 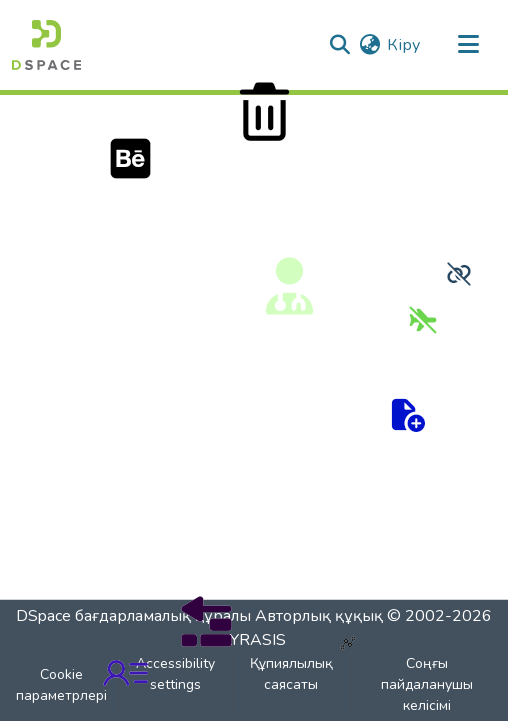 What do you see at coordinates (423, 320) in the screenshot?
I see `airplane mode is disabled` at bounding box center [423, 320].